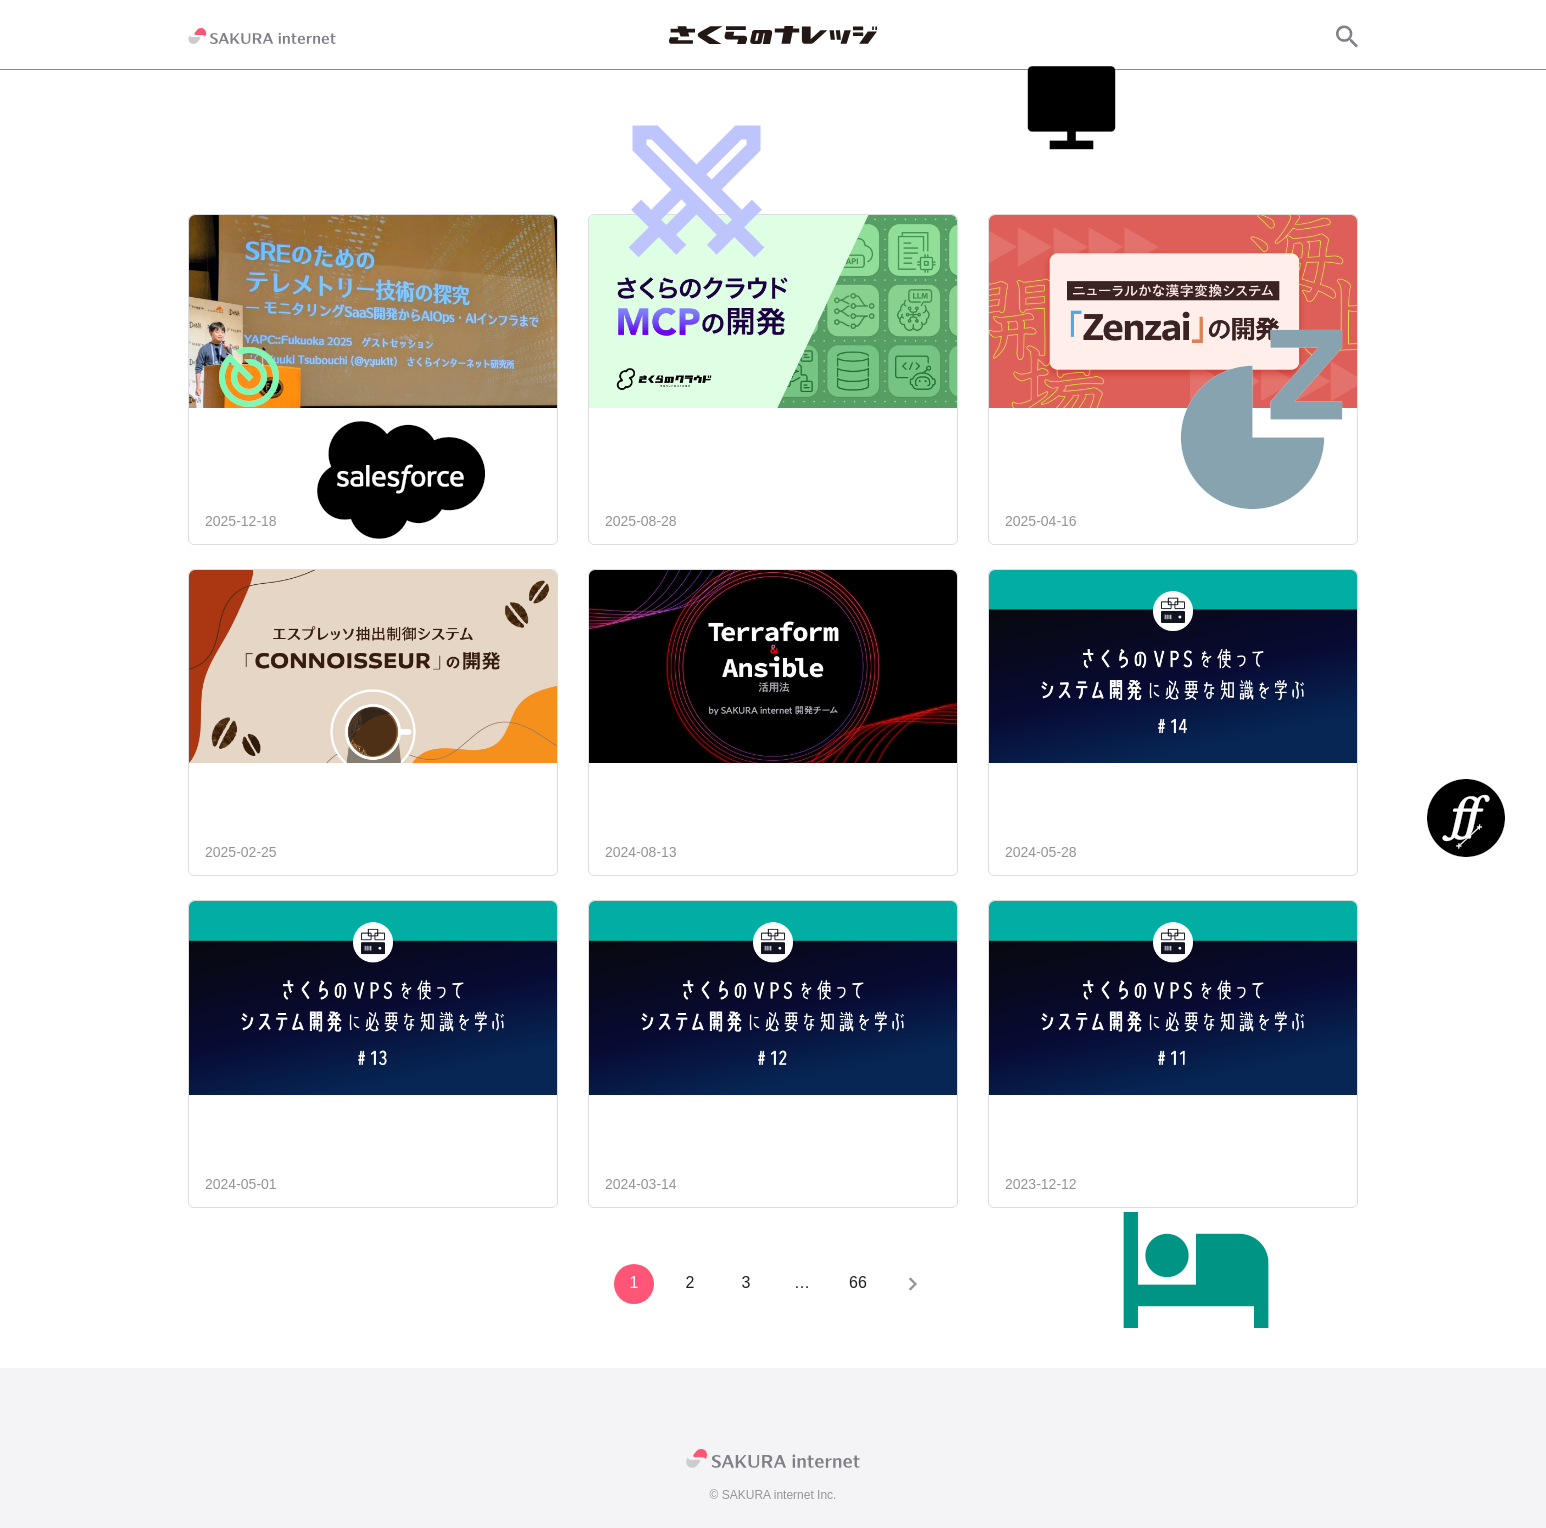  Describe the element at coordinates (401, 480) in the screenshot. I see `open salesforce CRM application` at that location.